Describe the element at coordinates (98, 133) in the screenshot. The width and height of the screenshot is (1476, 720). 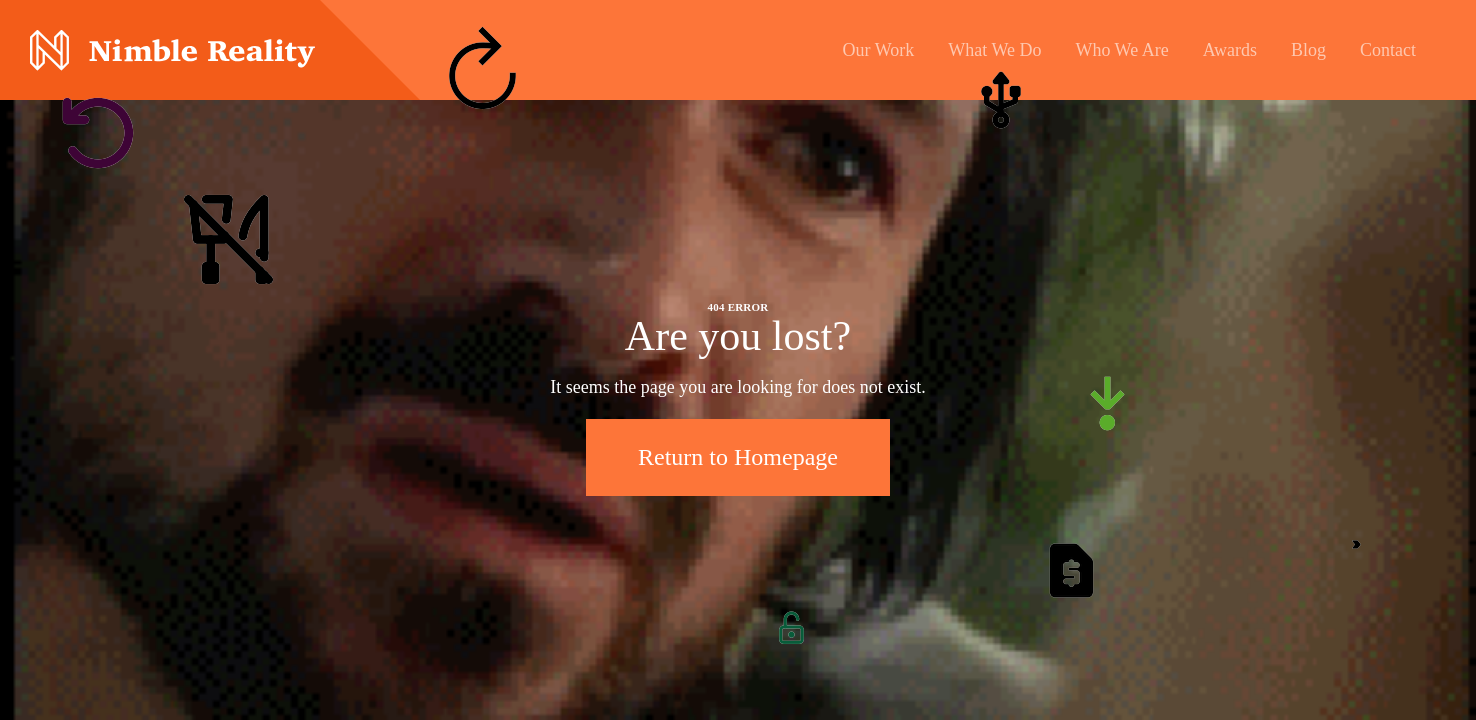
I see `undo the last action` at that location.